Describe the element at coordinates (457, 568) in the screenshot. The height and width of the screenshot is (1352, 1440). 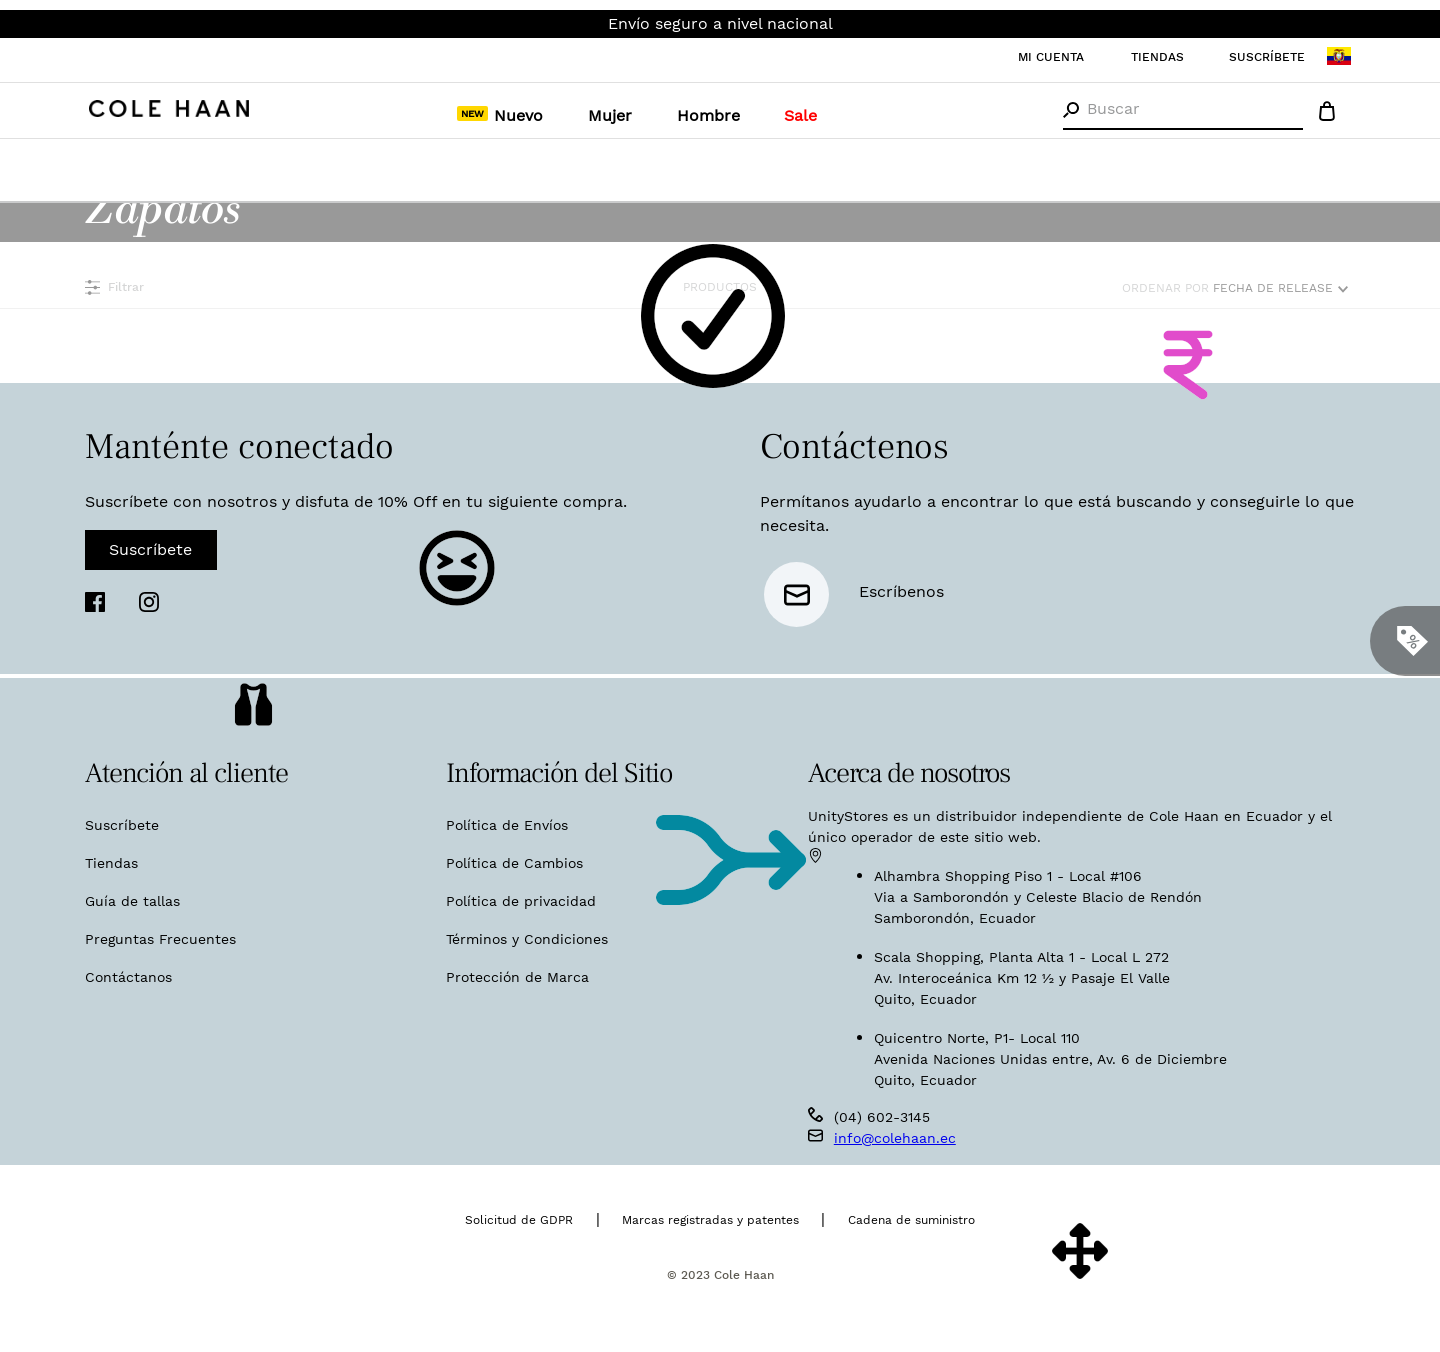
I see `react with a laughing emoji` at that location.